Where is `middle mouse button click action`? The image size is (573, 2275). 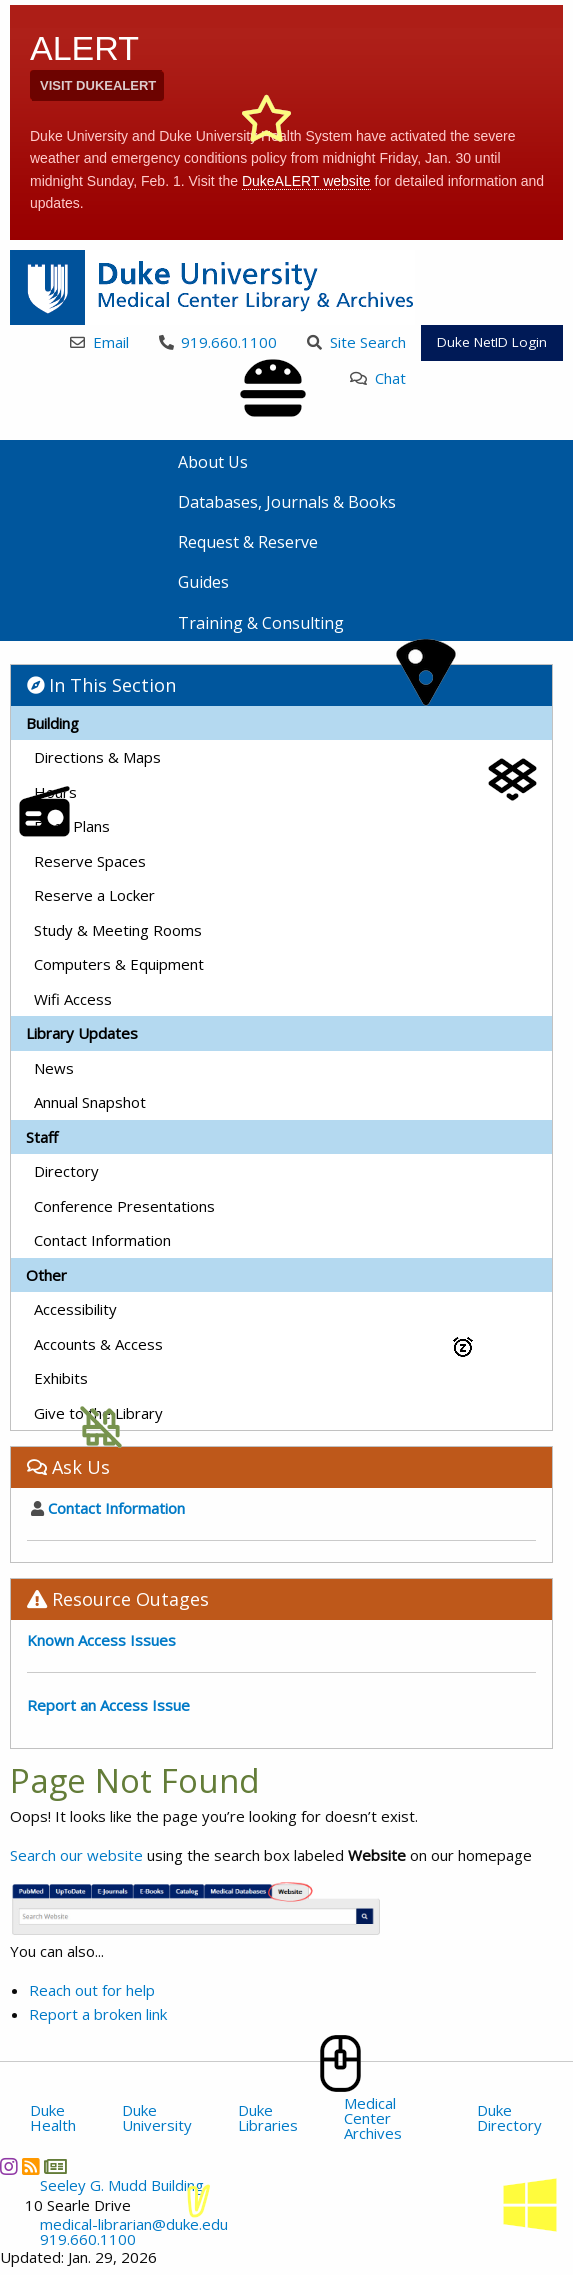
middle mouse button click action is located at coordinates (340, 2063).